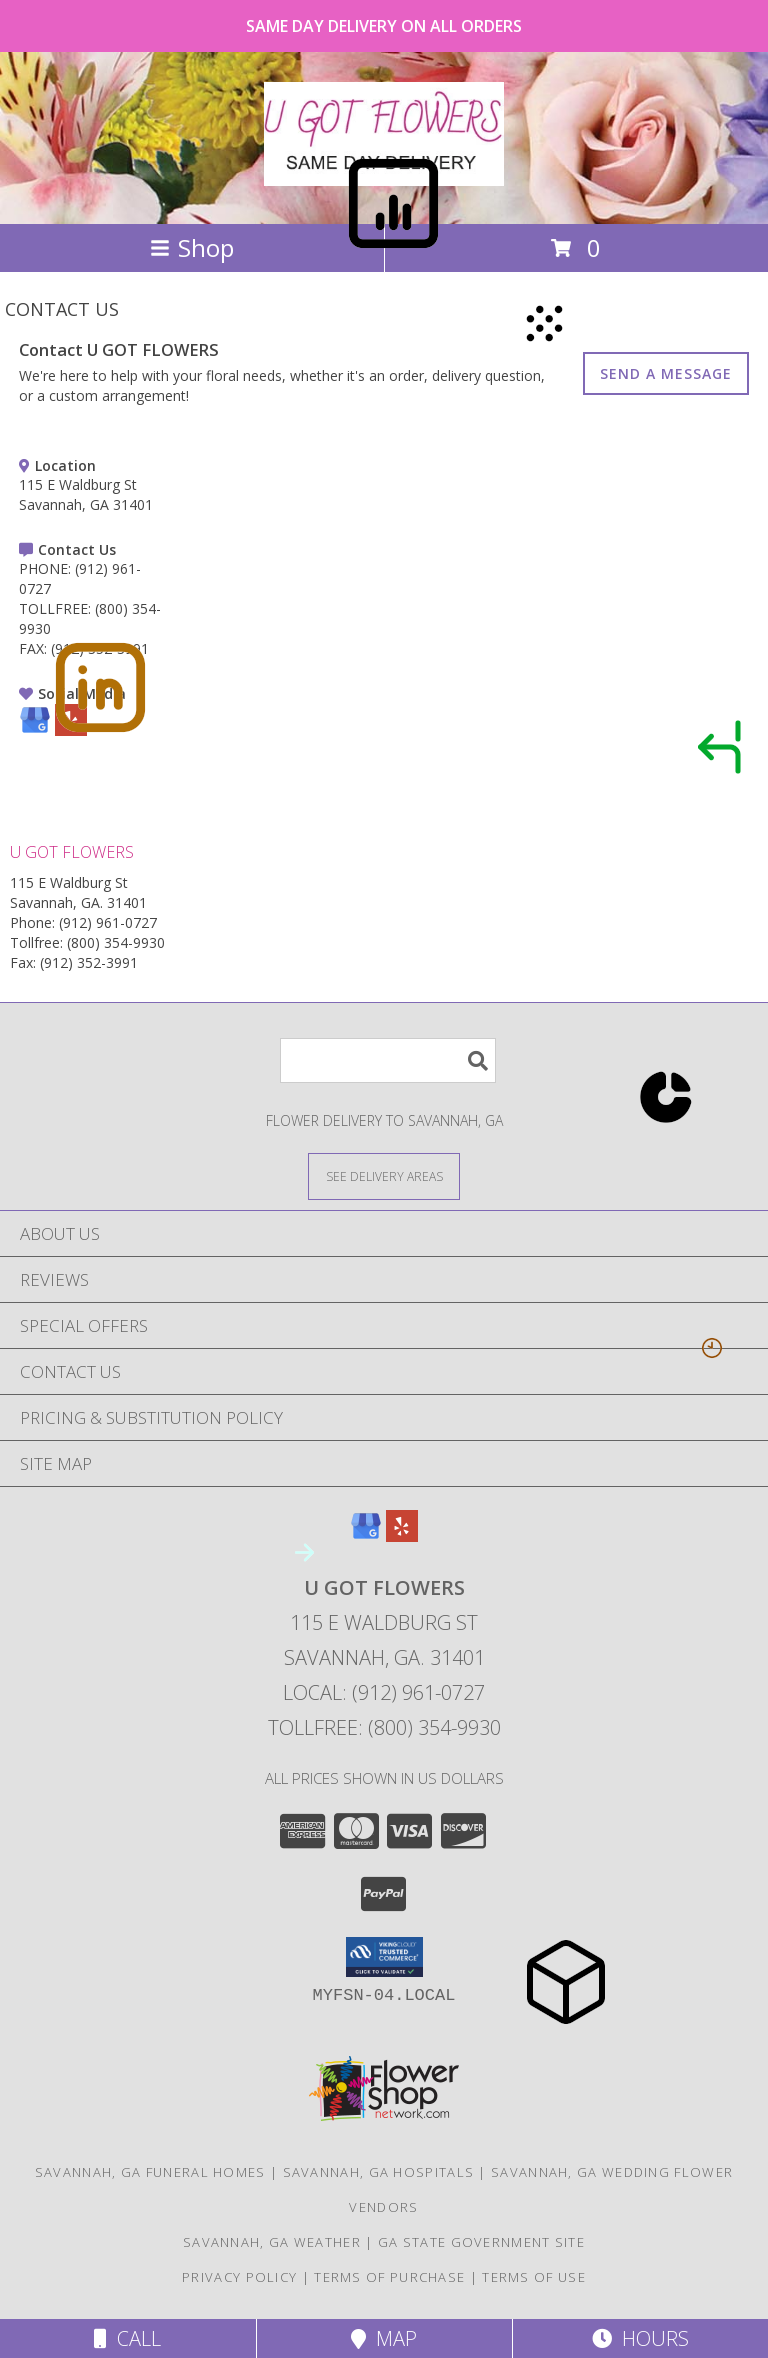  Describe the element at coordinates (666, 1097) in the screenshot. I see `view analytics or statistics breakdown` at that location.